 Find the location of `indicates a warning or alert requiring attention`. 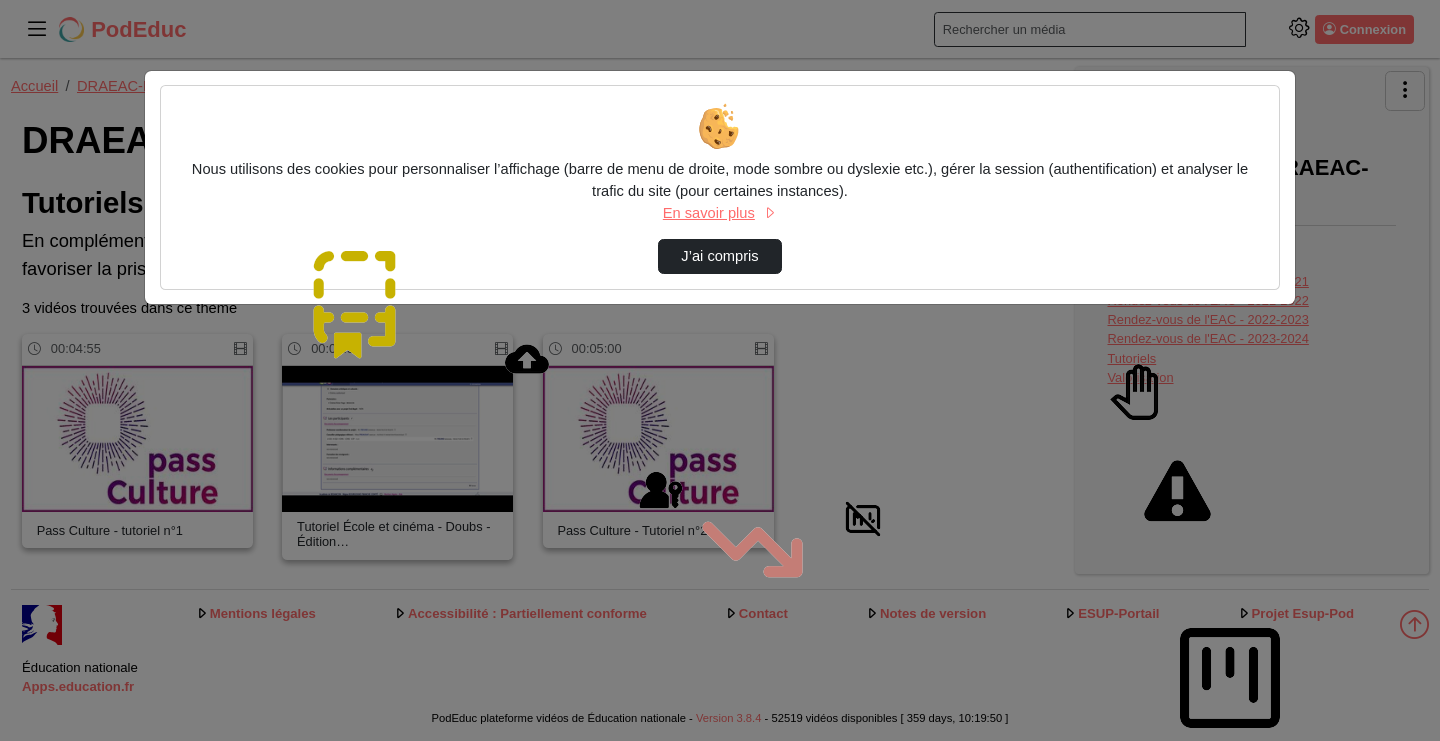

indicates a warning or alert requiring attention is located at coordinates (1177, 493).